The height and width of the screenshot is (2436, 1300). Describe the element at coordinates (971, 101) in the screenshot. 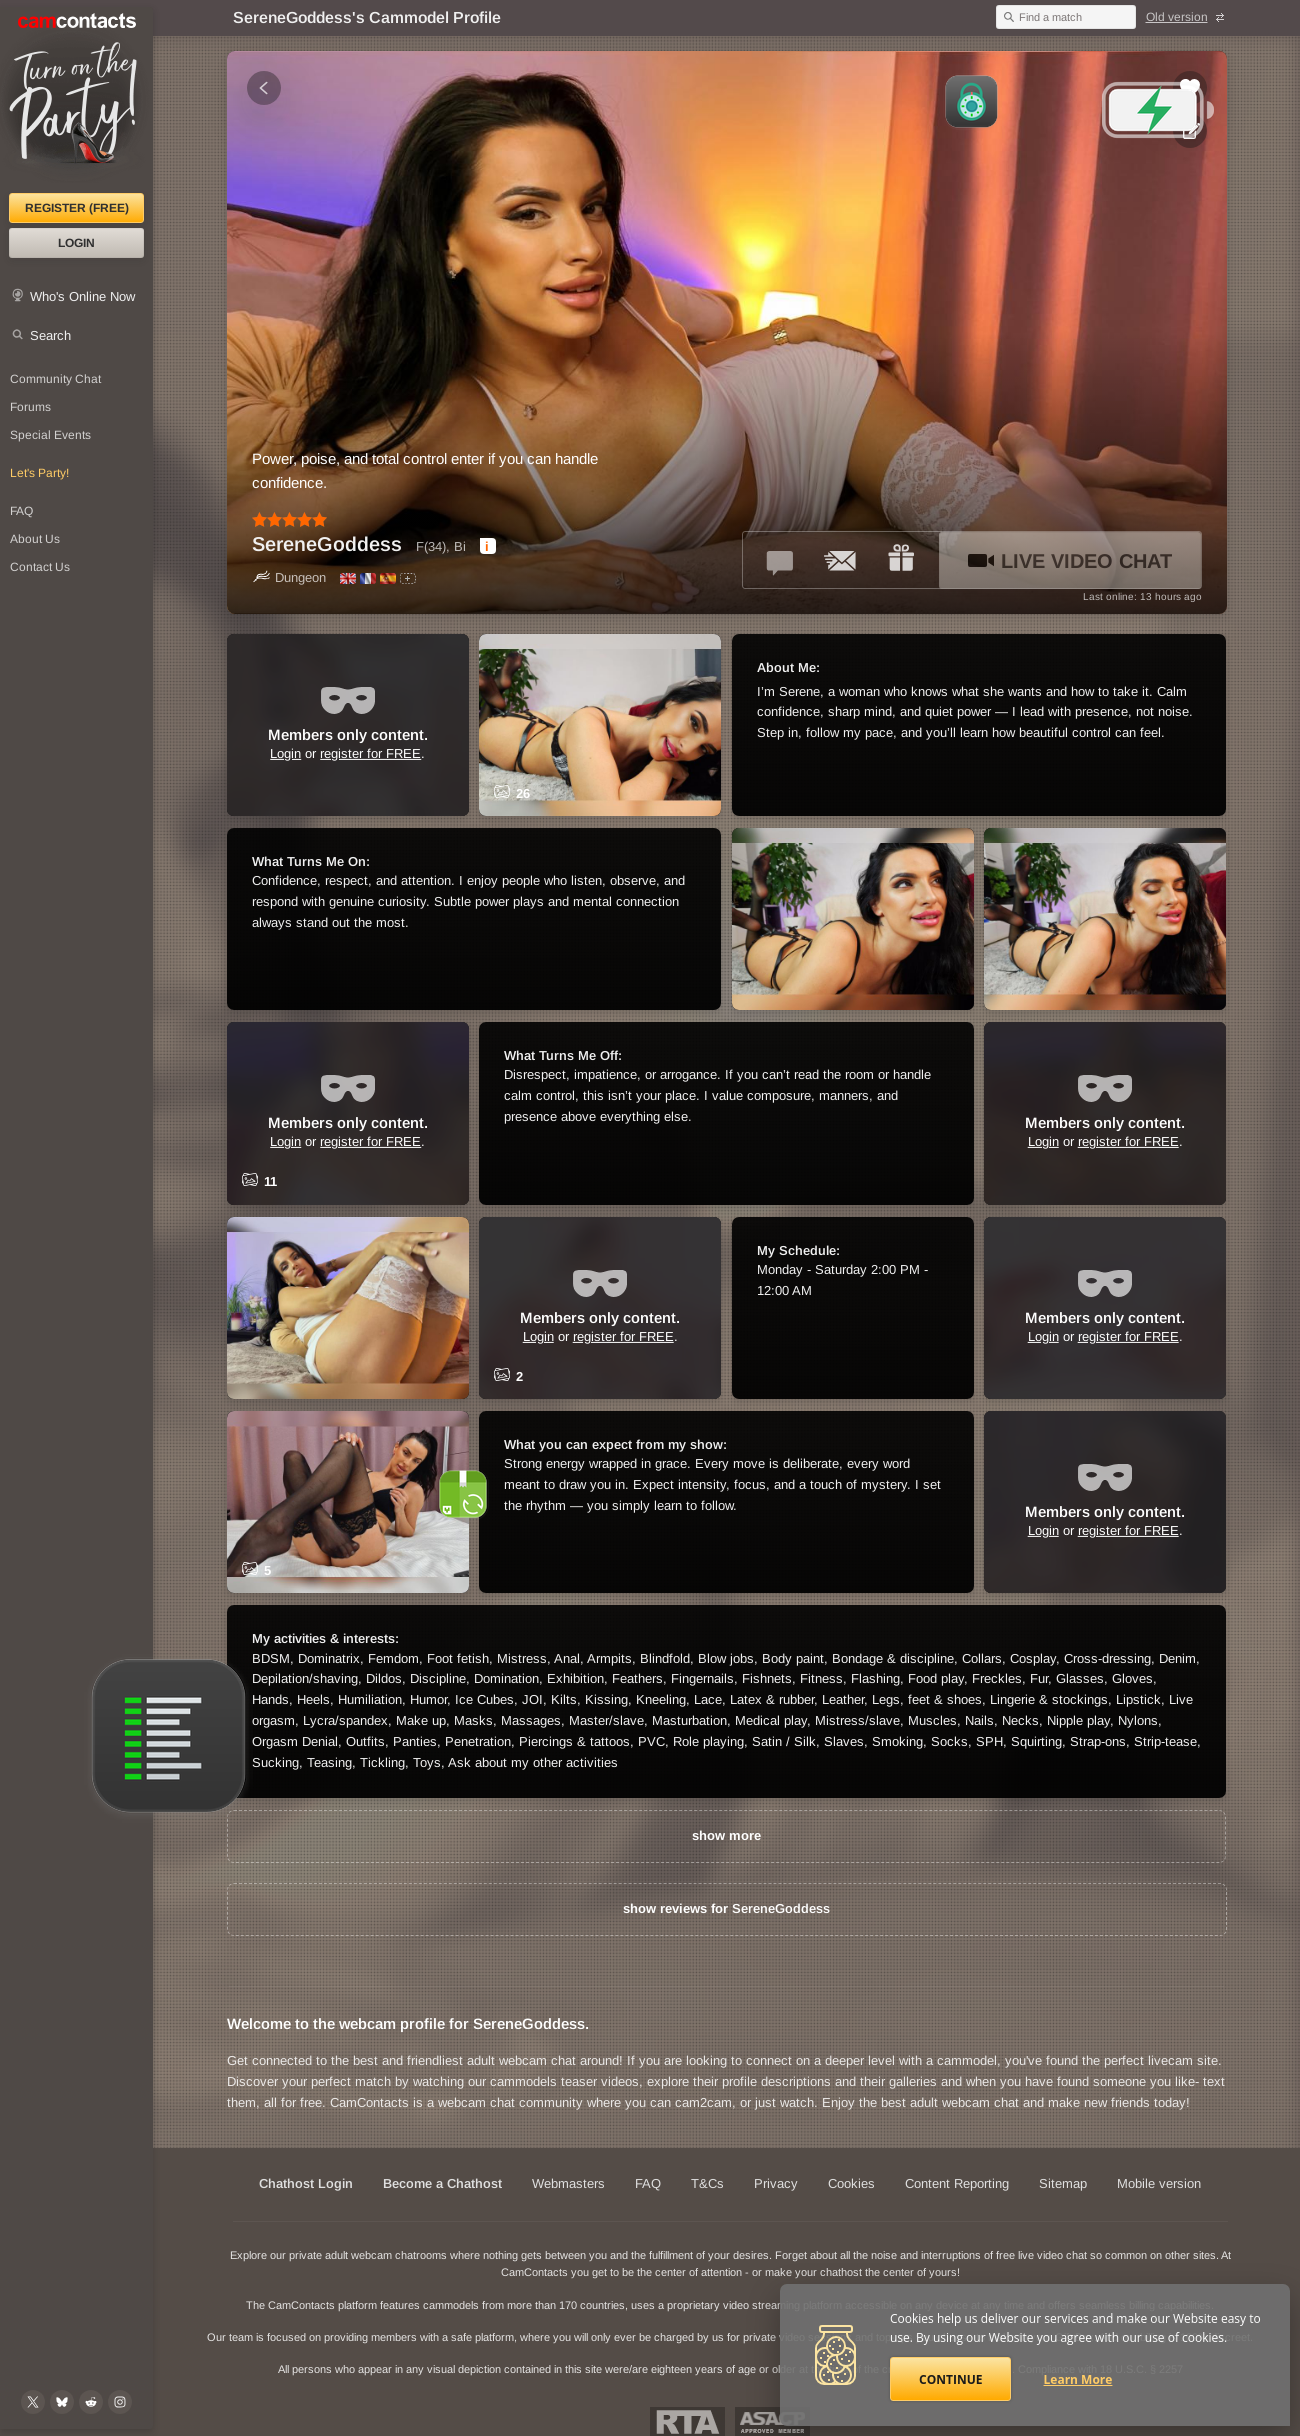

I see `open keysmith authenticator app` at that location.